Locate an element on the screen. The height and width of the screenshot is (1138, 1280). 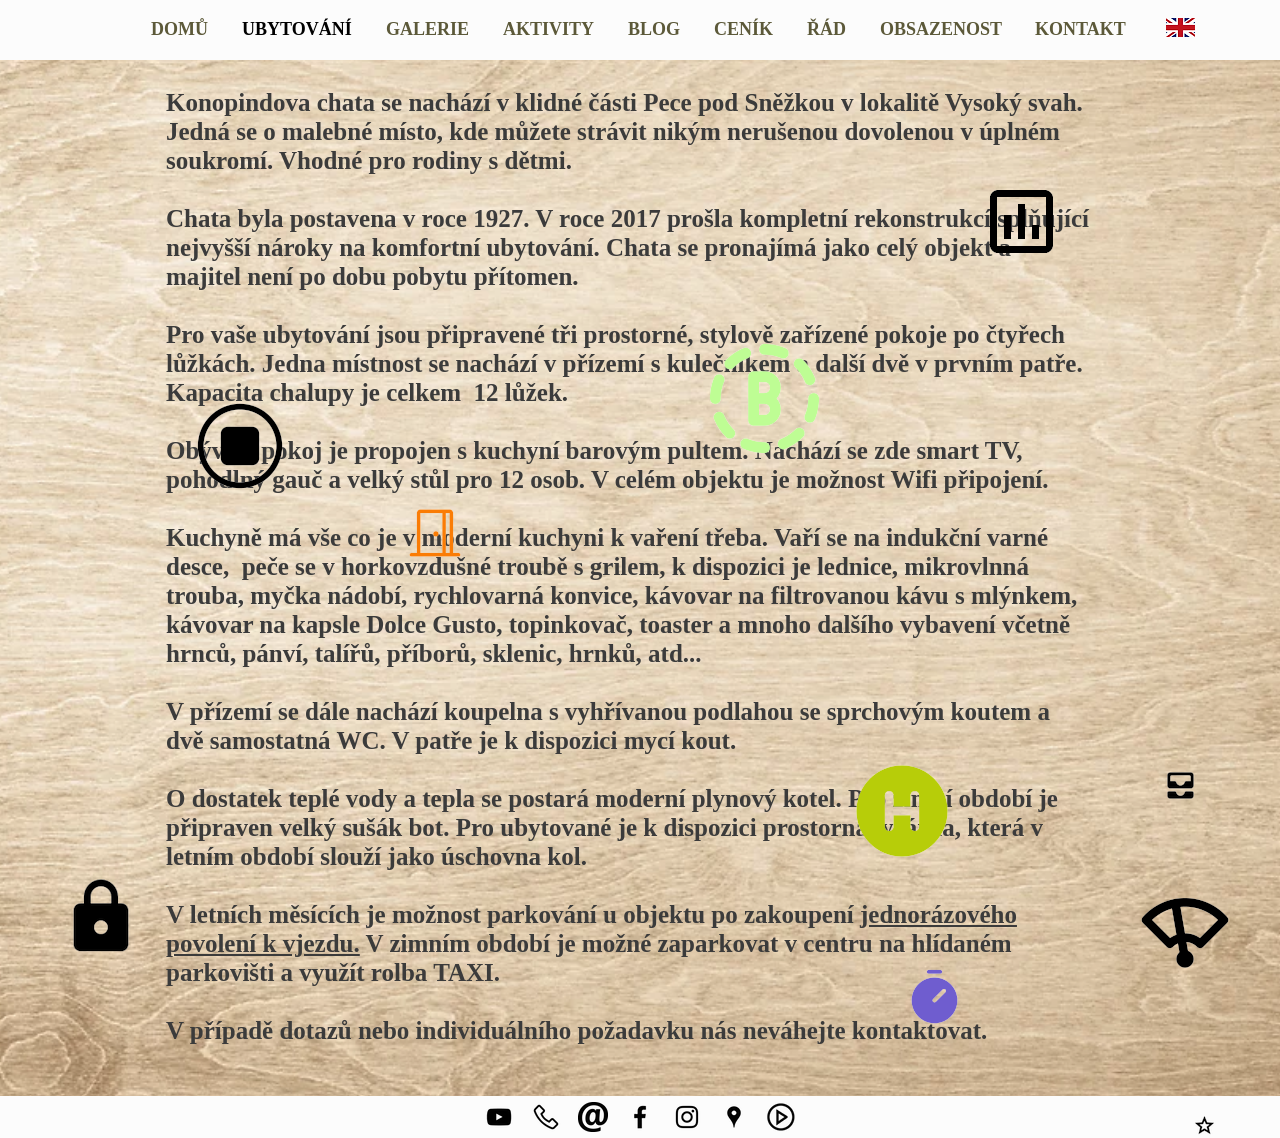
add item to favorites is located at coordinates (1204, 1125).